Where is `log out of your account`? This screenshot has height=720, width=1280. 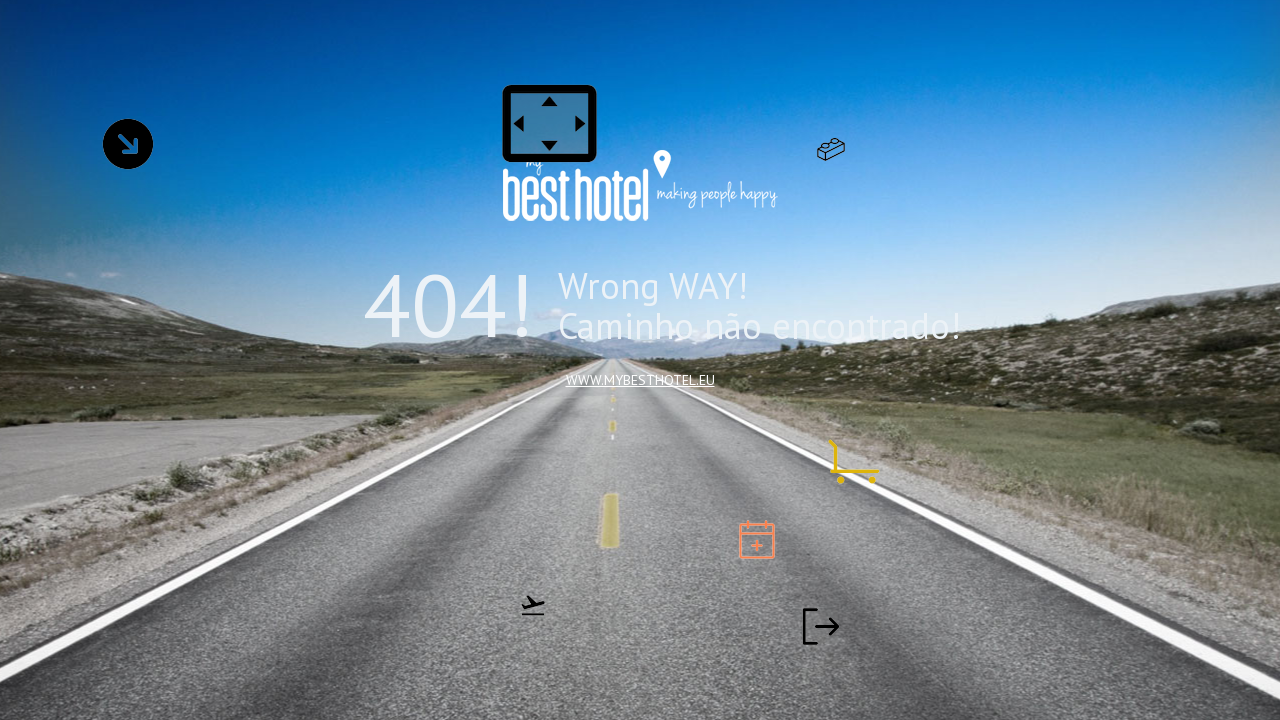
log out of your account is located at coordinates (819, 626).